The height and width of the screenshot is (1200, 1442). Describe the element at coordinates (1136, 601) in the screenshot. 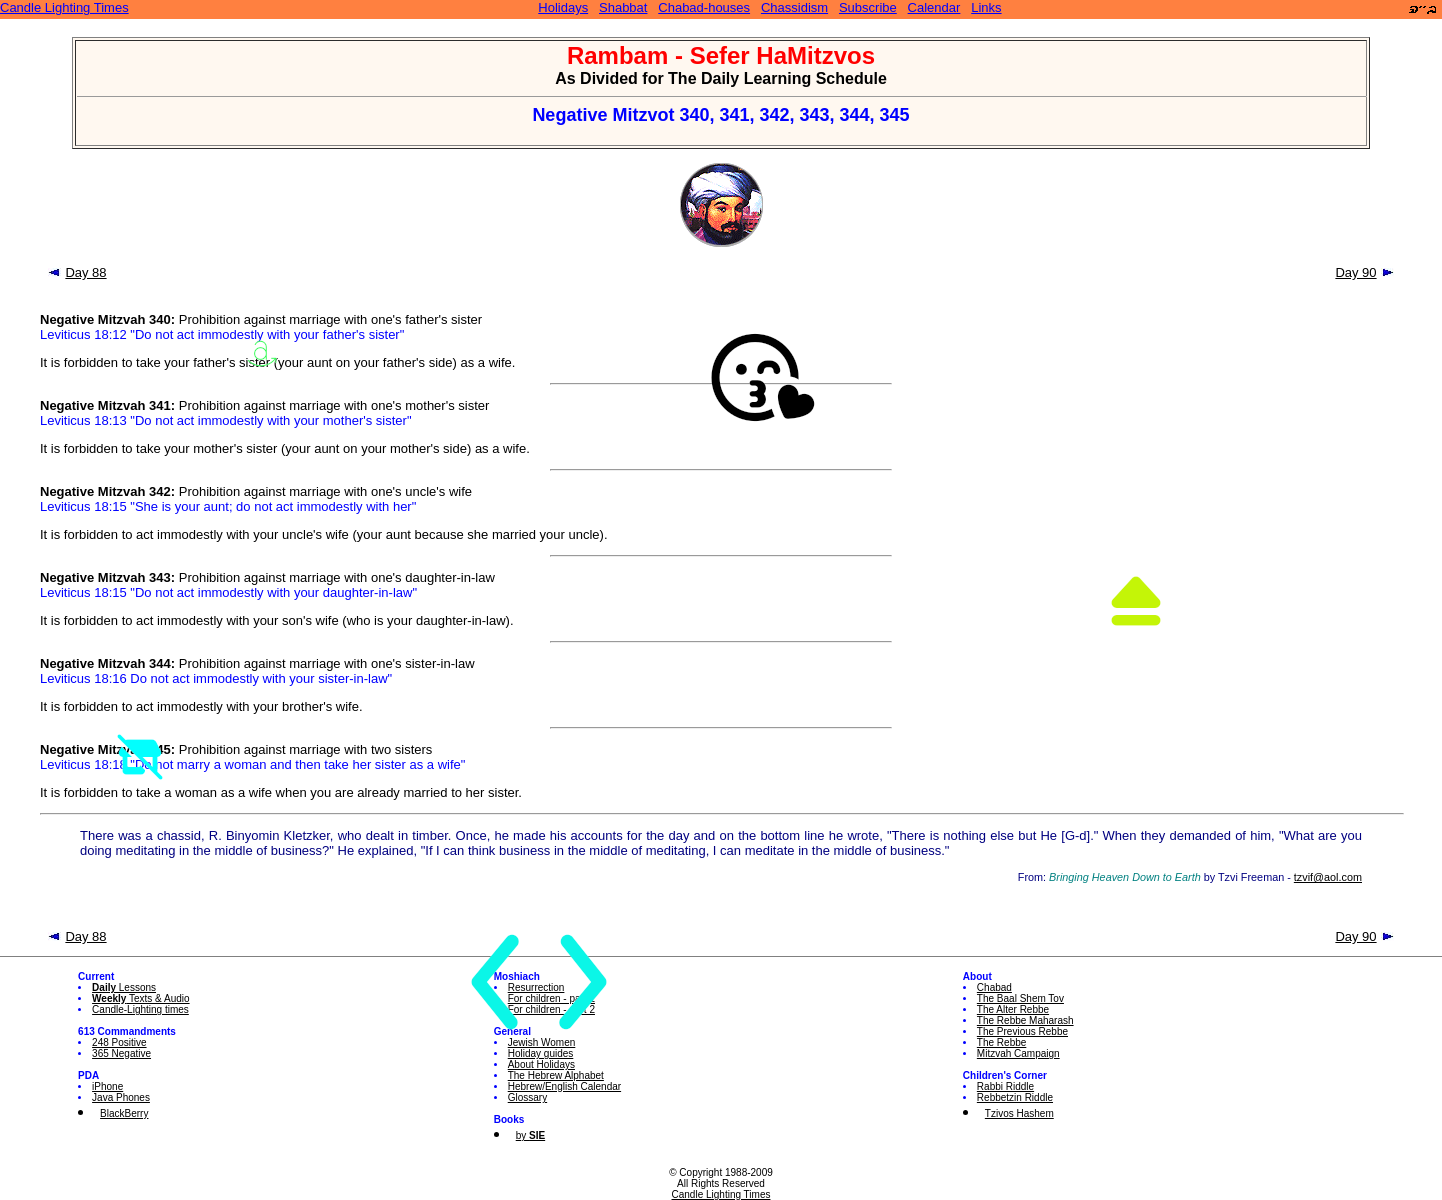

I see `eject media or removable device` at that location.